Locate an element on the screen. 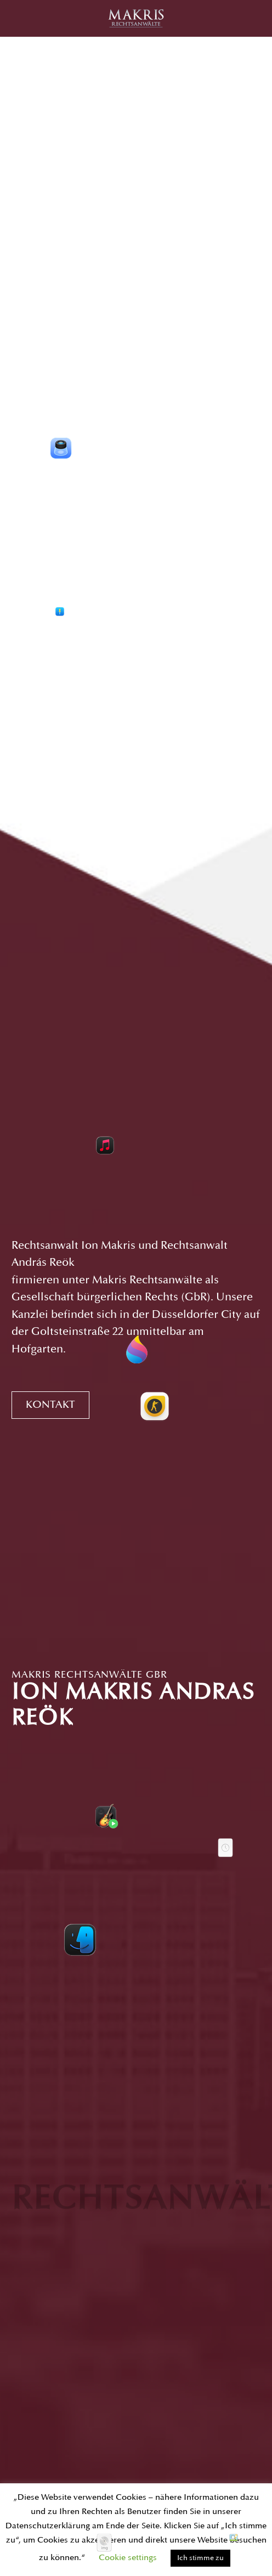 The image size is (272, 2576). play audio in GarageBand is located at coordinates (106, 1816).